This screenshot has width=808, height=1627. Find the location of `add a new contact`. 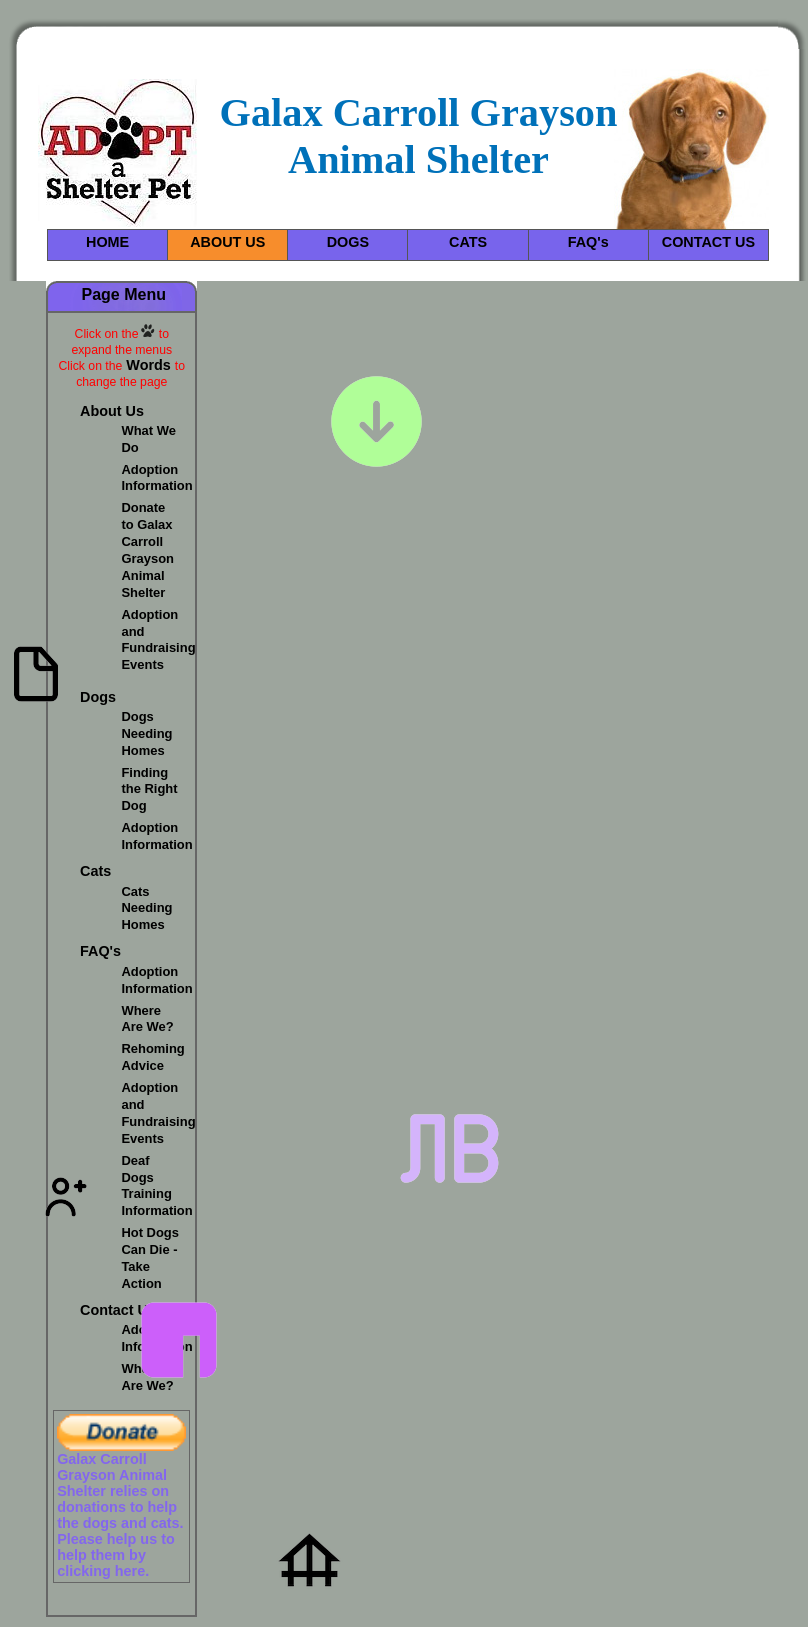

add a new contact is located at coordinates (65, 1197).